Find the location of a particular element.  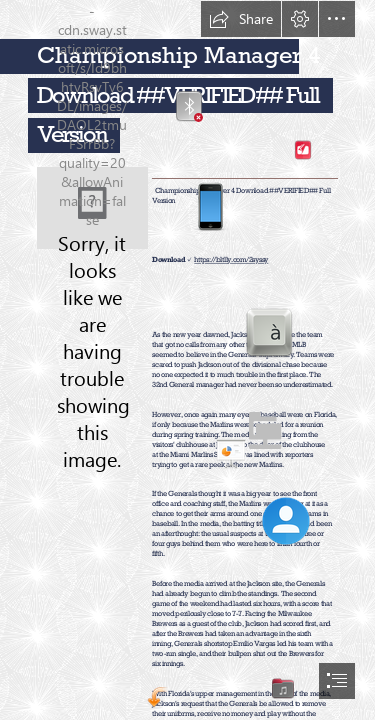

access a remote or network folder is located at coordinates (267, 430).